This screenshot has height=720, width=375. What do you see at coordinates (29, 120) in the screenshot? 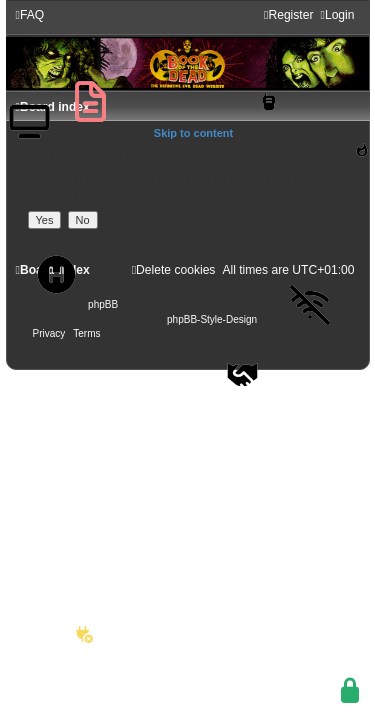
I see `access TV or video streaming` at bounding box center [29, 120].